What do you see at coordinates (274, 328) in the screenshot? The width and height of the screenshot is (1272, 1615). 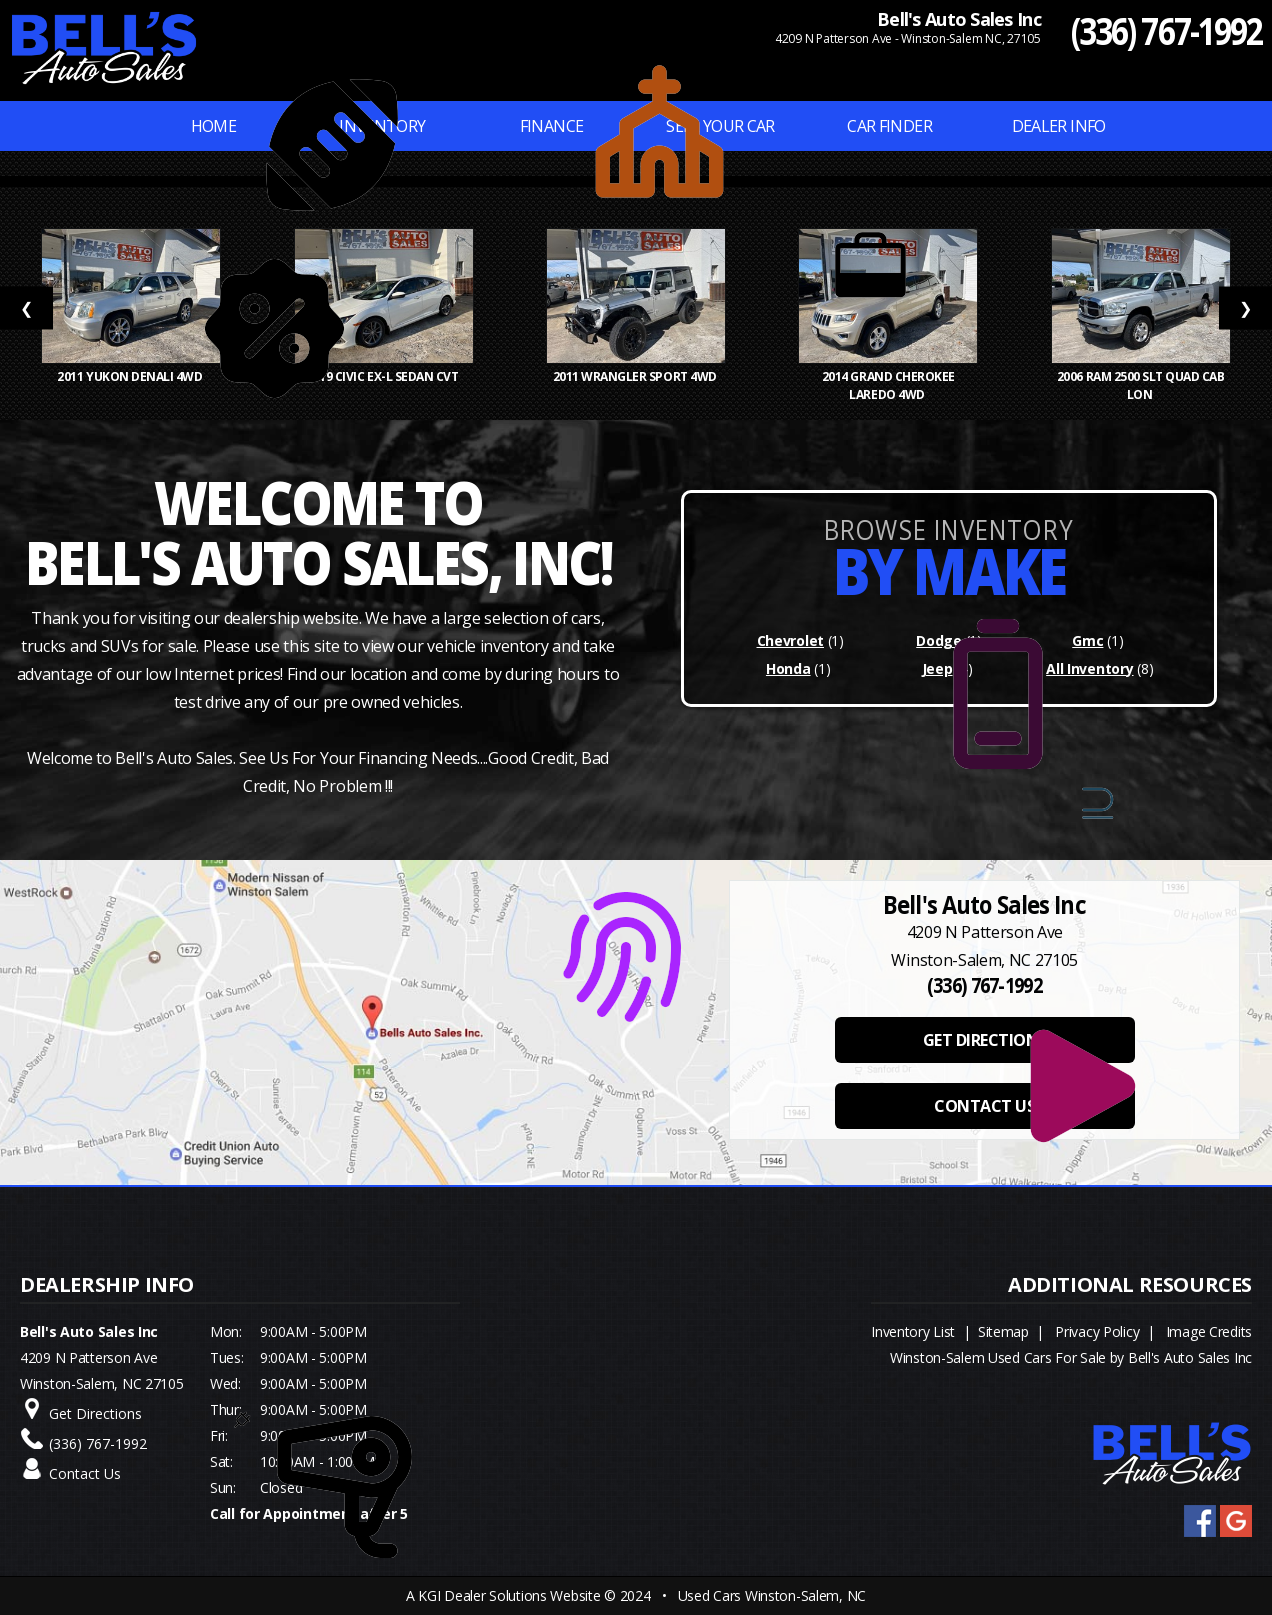 I see `view available discounts or promotions` at bounding box center [274, 328].